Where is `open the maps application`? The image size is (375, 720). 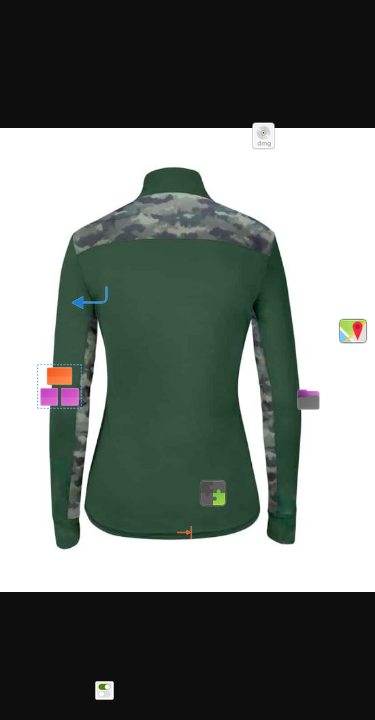
open the maps application is located at coordinates (353, 331).